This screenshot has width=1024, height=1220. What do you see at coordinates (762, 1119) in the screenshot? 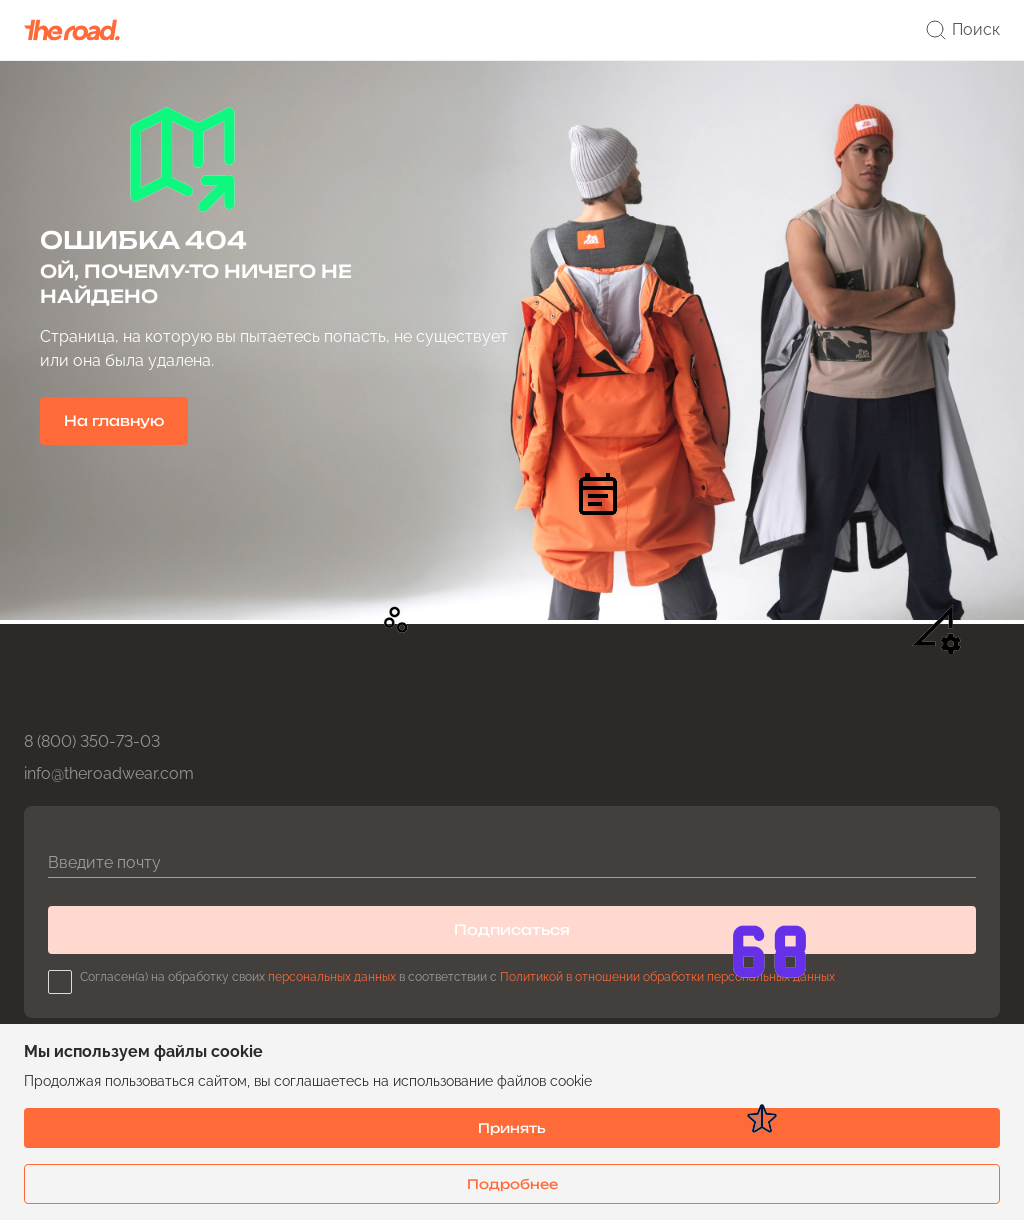
I see `indicates a partial or half-star rating` at bounding box center [762, 1119].